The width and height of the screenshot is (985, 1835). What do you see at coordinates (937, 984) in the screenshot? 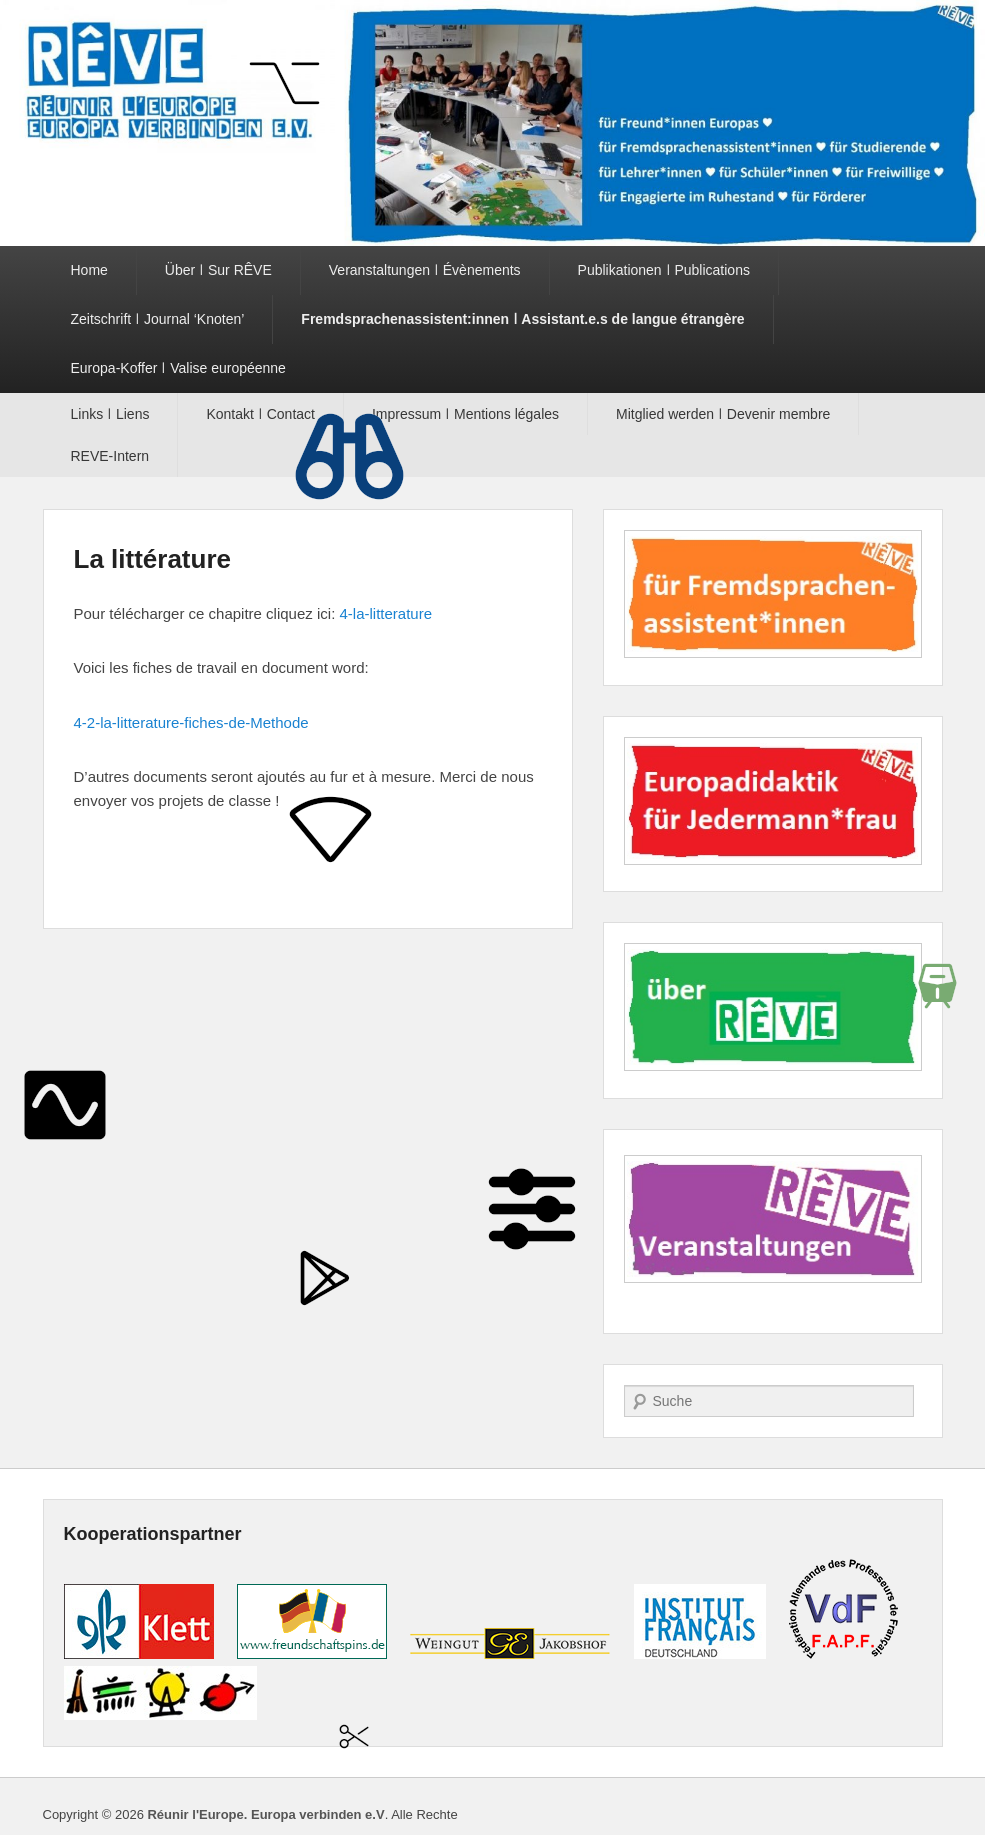
I see `access regional train schedules` at bounding box center [937, 984].